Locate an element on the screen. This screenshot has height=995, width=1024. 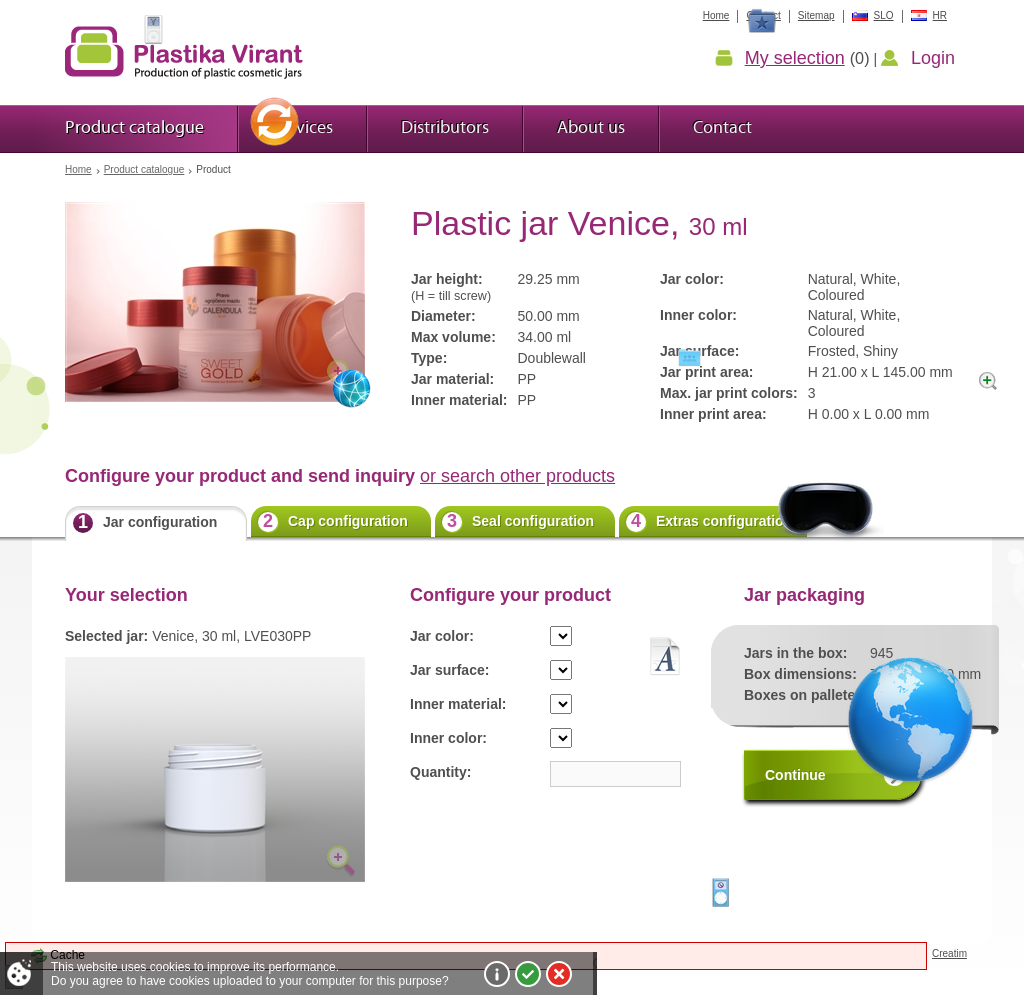
access font settings or typography options is located at coordinates (665, 657).